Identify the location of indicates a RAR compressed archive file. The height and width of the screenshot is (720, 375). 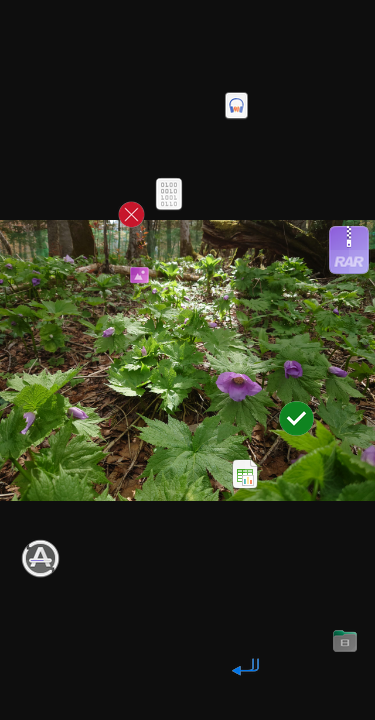
(349, 250).